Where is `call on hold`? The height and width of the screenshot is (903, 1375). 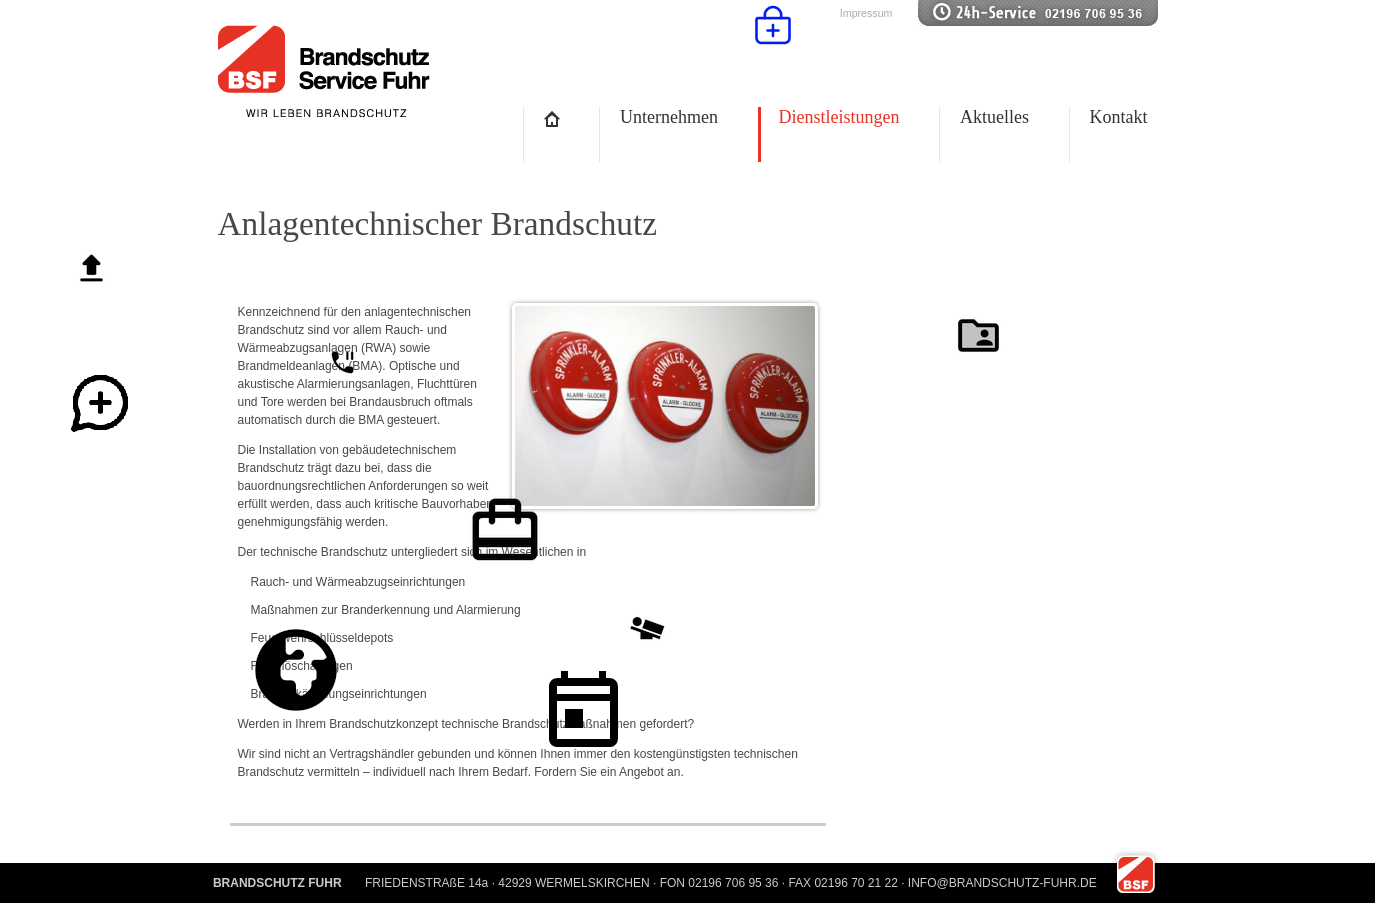 call on hold is located at coordinates (342, 362).